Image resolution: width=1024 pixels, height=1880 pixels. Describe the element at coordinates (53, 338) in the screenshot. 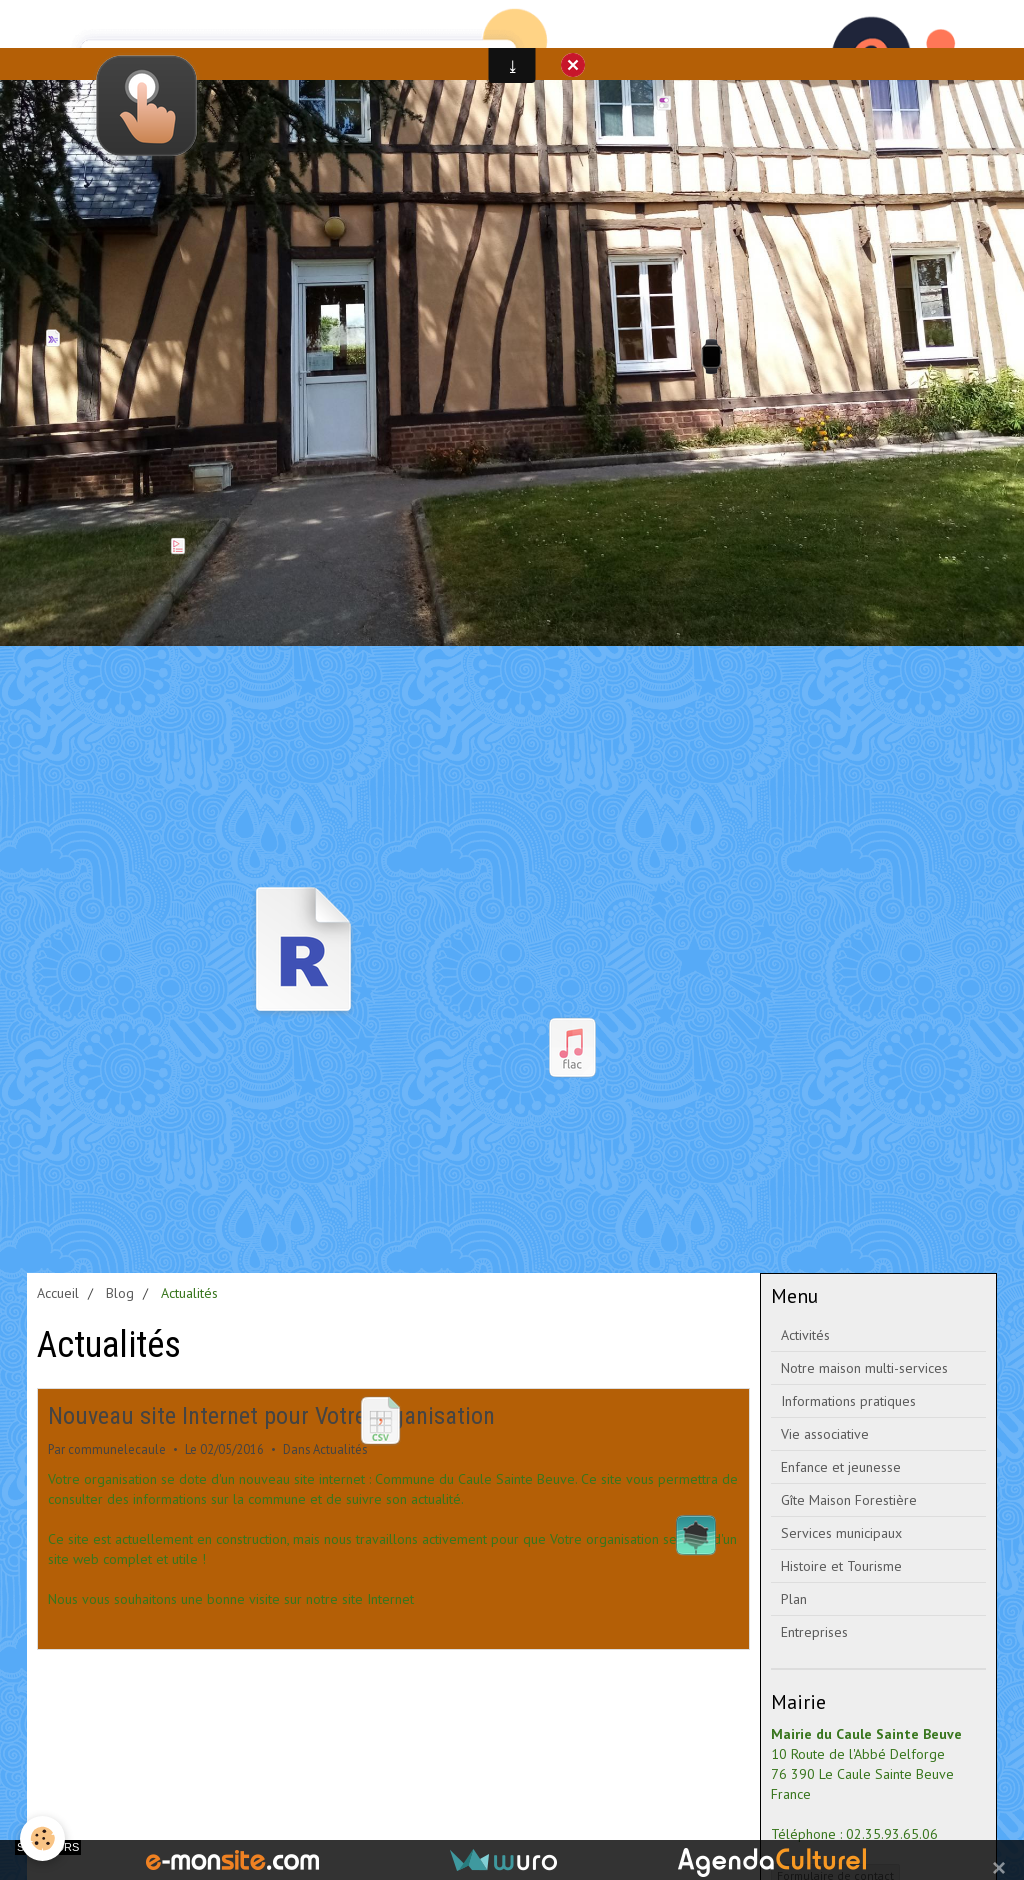

I see `a haskell source code file` at that location.